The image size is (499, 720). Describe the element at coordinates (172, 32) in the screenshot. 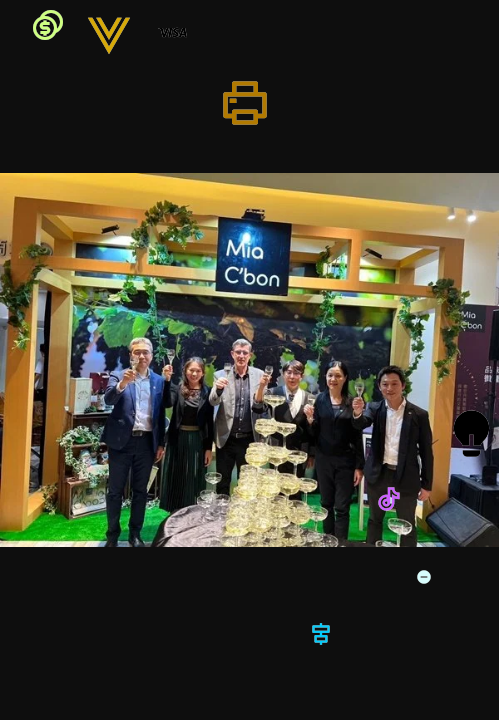

I see `pay with visa card` at that location.